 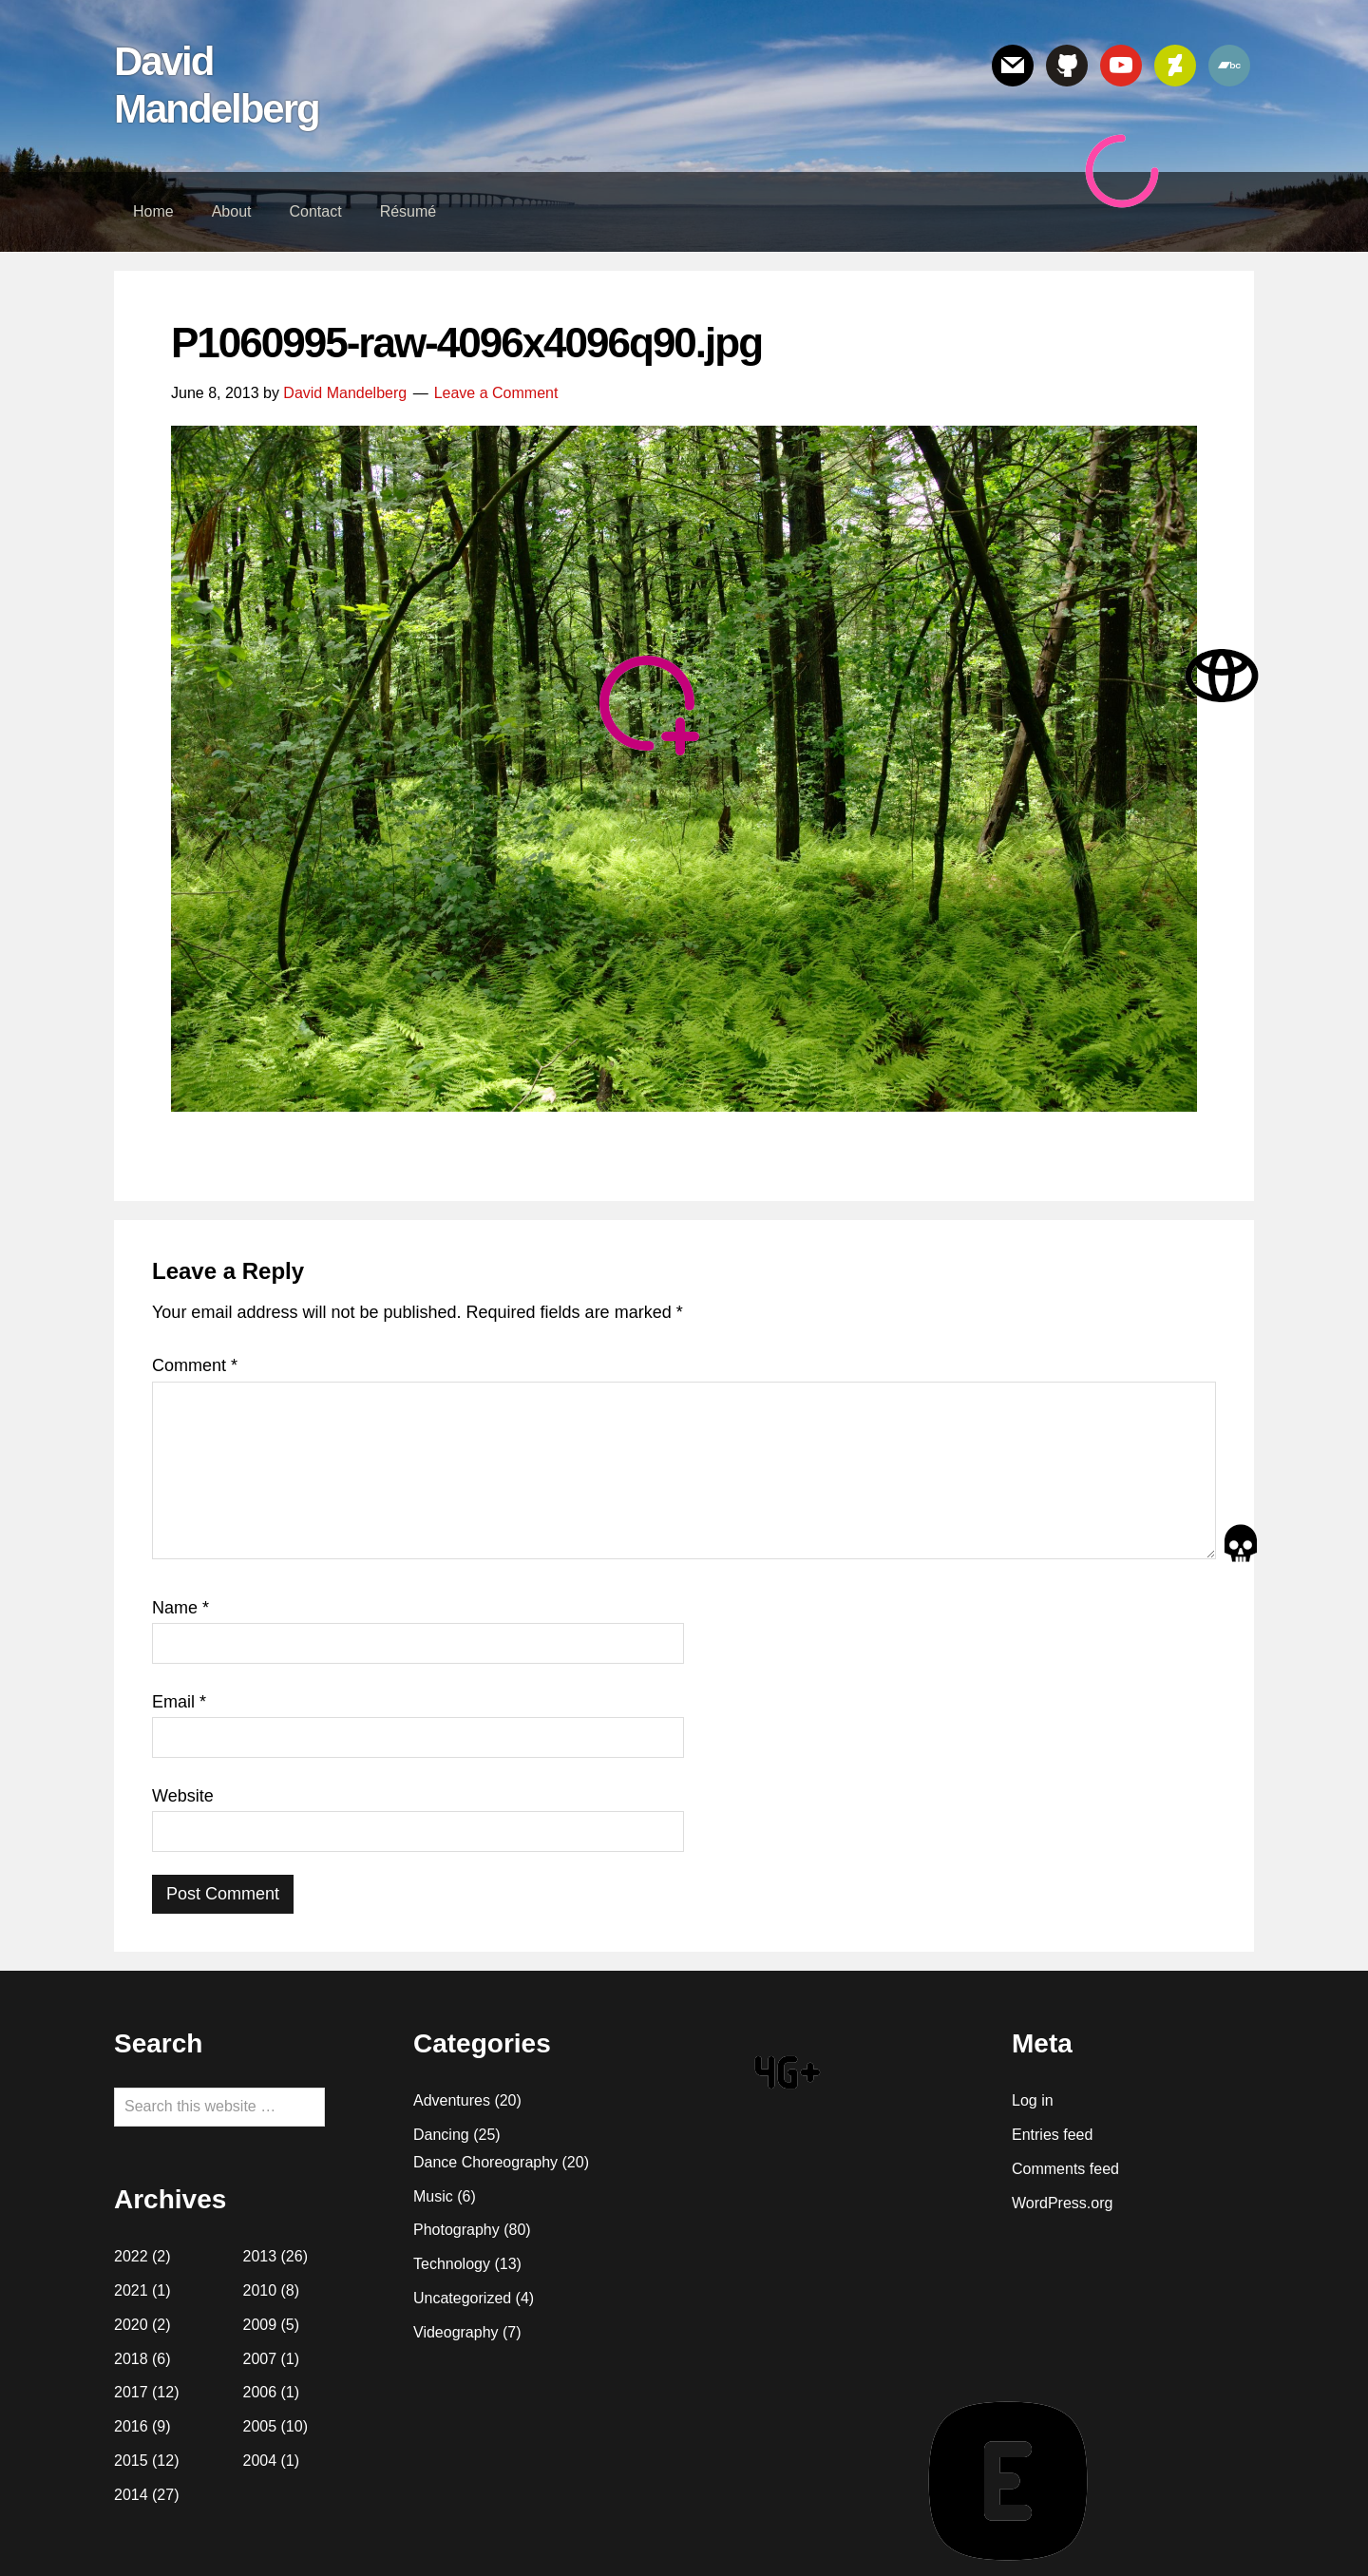 I want to click on Toyota brand logo, so click(x=1222, y=676).